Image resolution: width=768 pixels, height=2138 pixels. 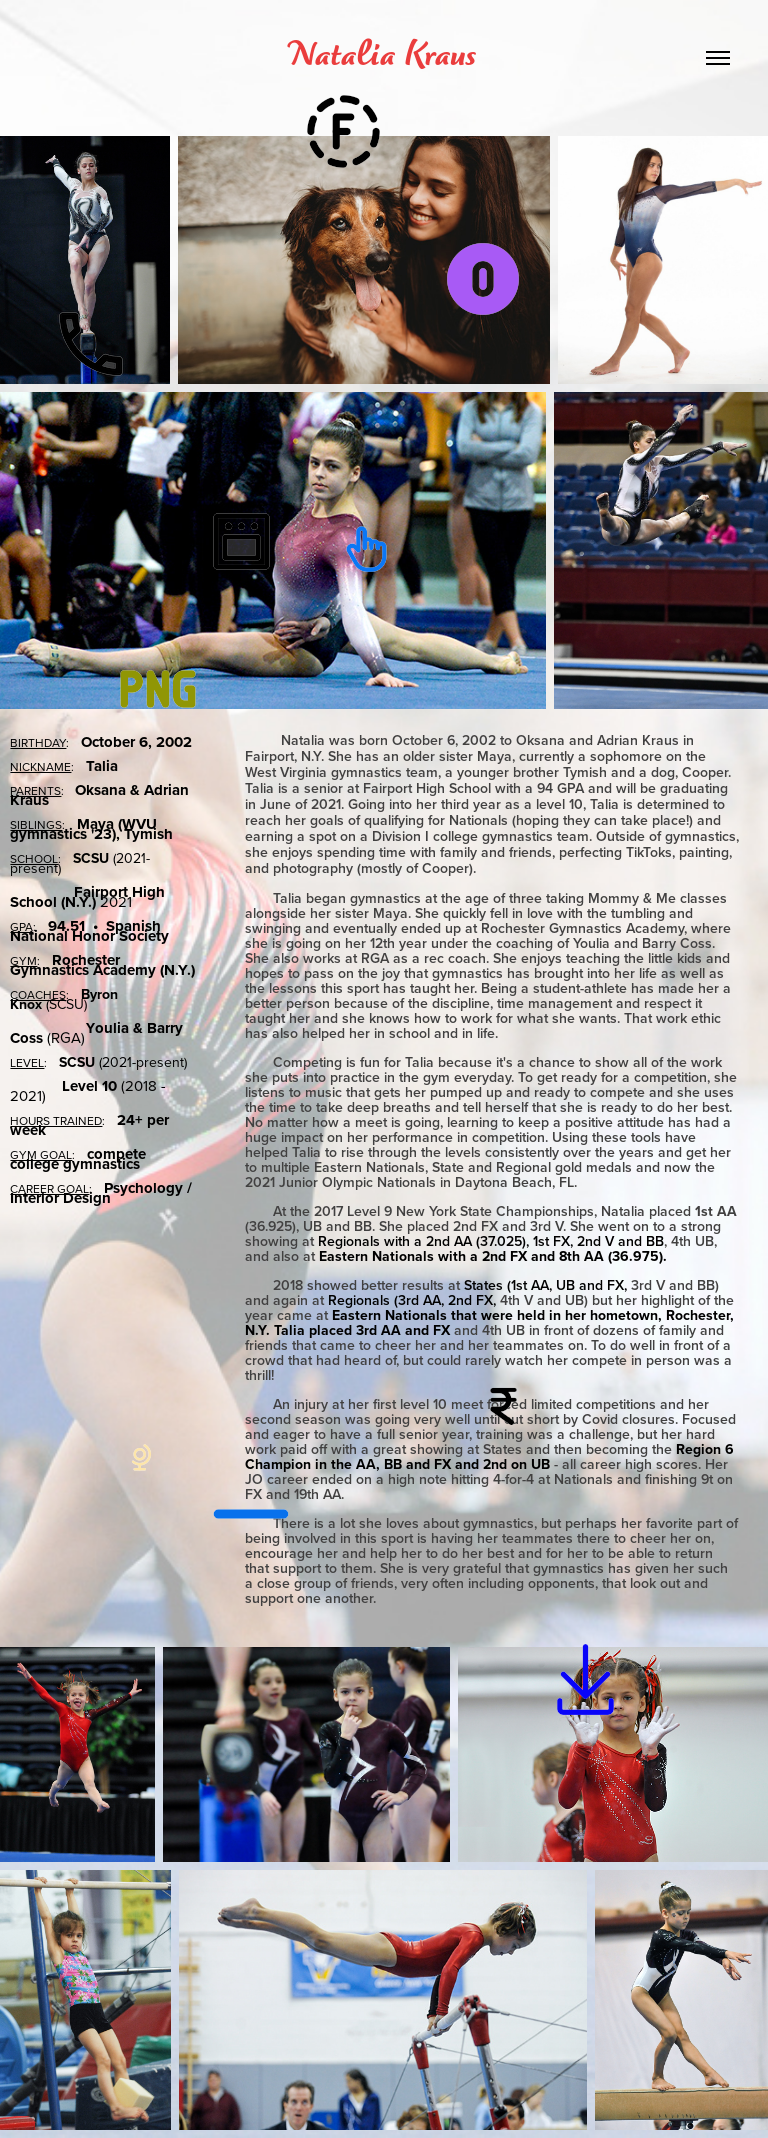 I want to click on access global or international settings, so click(x=141, y=1458).